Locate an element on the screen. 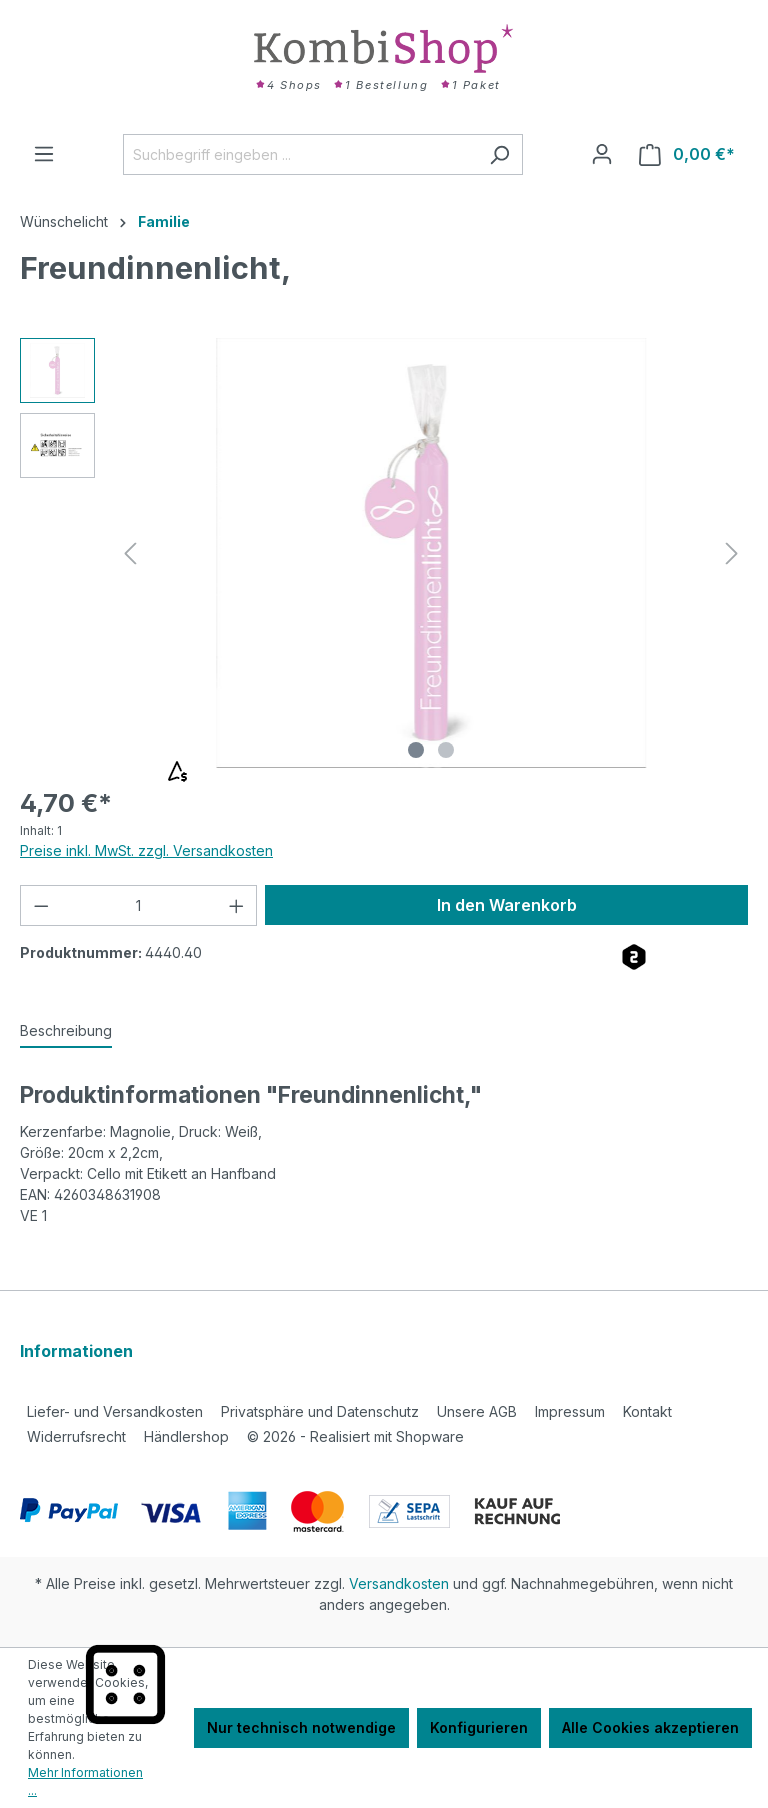 The width and height of the screenshot is (768, 1808). step 2 in a multi-step process is located at coordinates (634, 957).